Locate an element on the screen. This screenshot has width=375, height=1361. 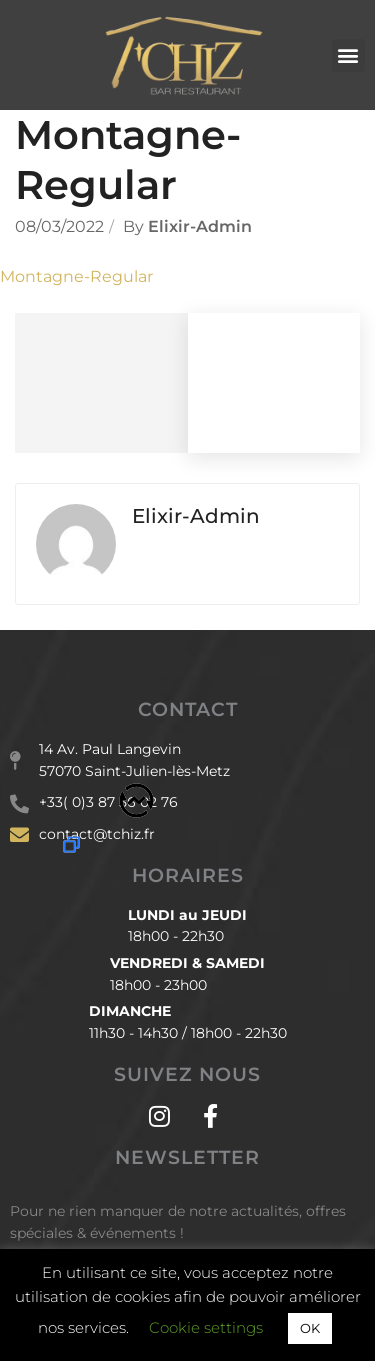
view multiple unchecked items or tasks is located at coordinates (71, 844).